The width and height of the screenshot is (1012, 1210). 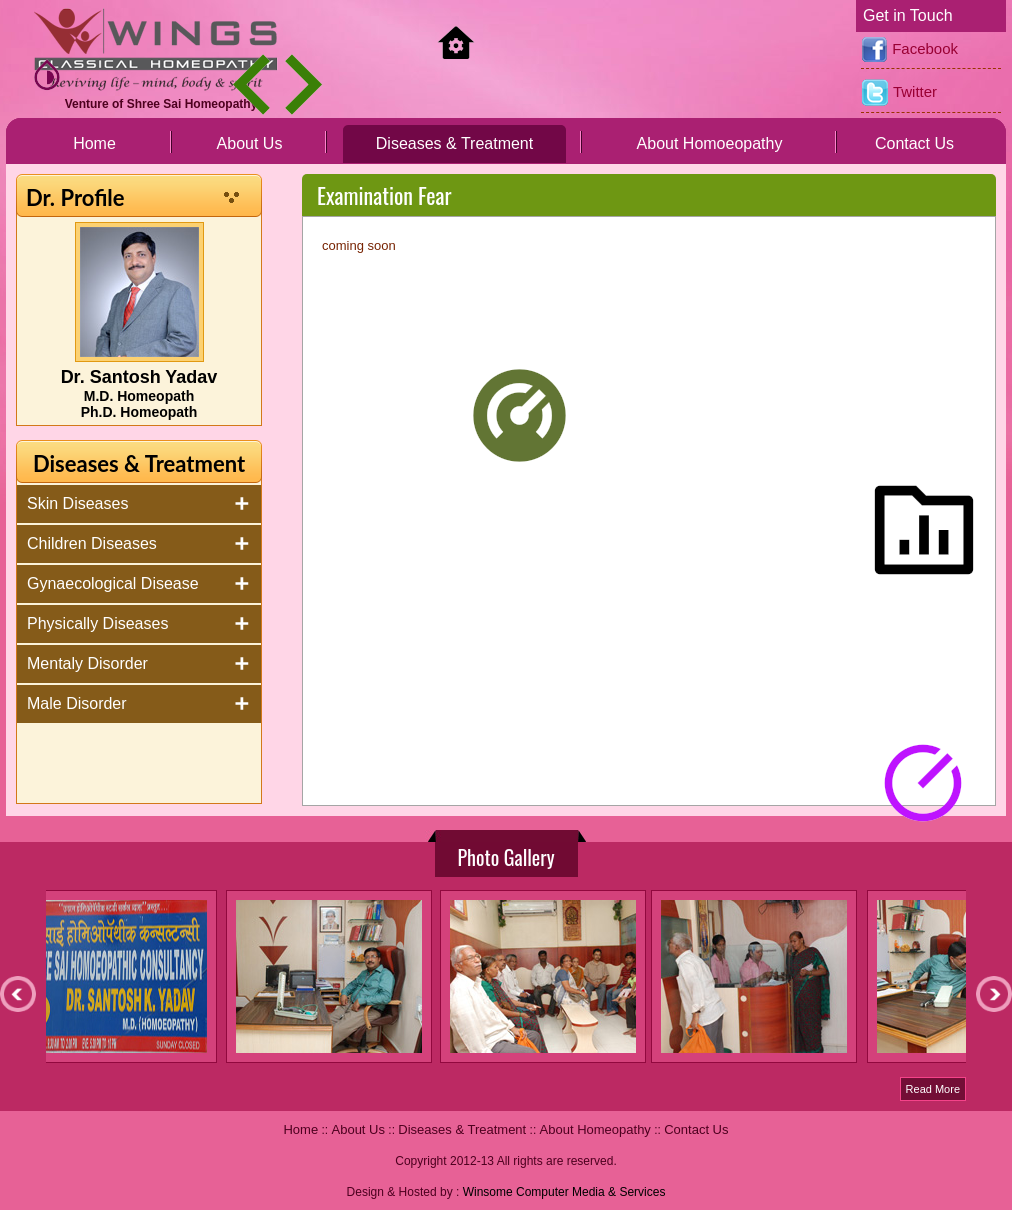 What do you see at coordinates (519, 415) in the screenshot?
I see `open the dashboard` at bounding box center [519, 415].